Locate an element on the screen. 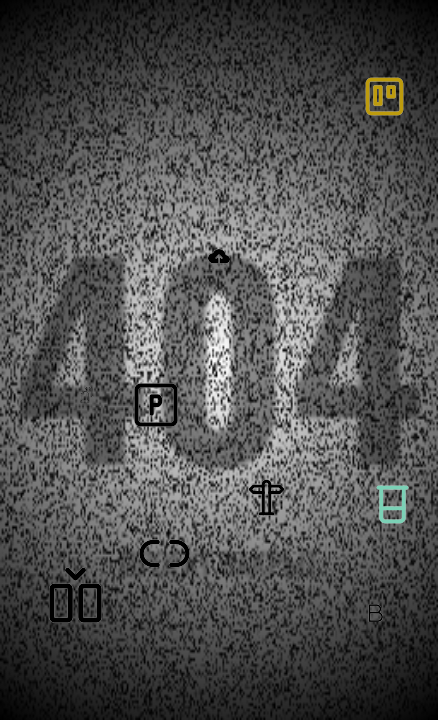 This screenshot has width=438, height=720. access navigation or directions is located at coordinates (266, 497).